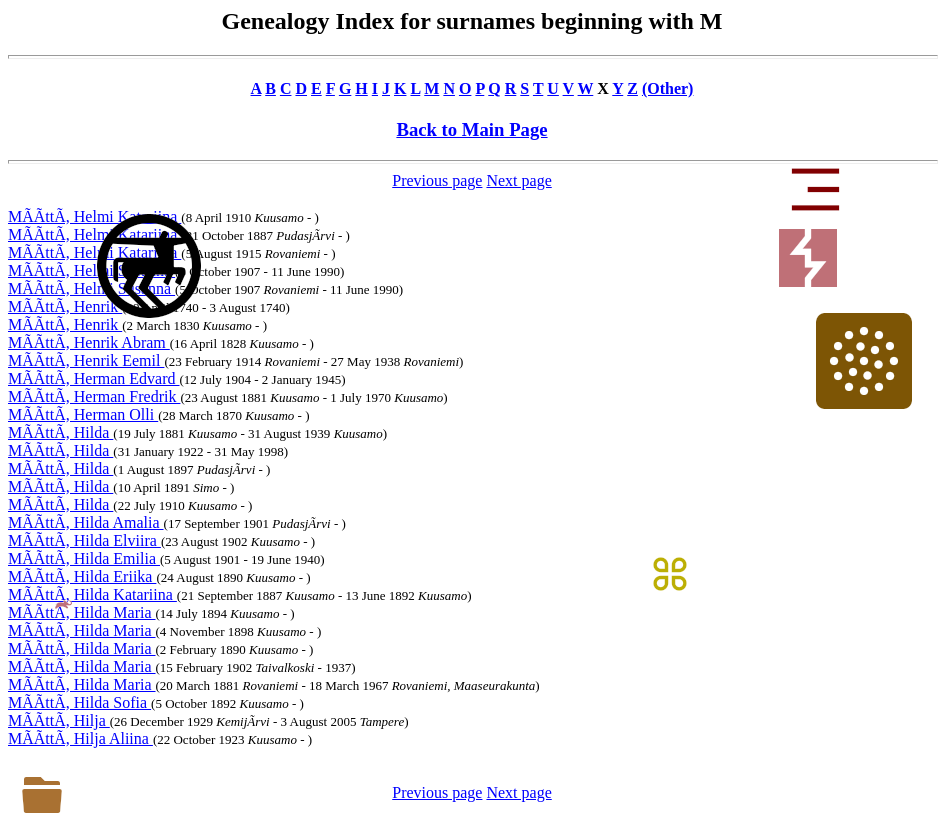 This screenshot has width=944, height=828. What do you see at coordinates (63, 604) in the screenshot?
I see `animal planet brand logo` at bounding box center [63, 604].